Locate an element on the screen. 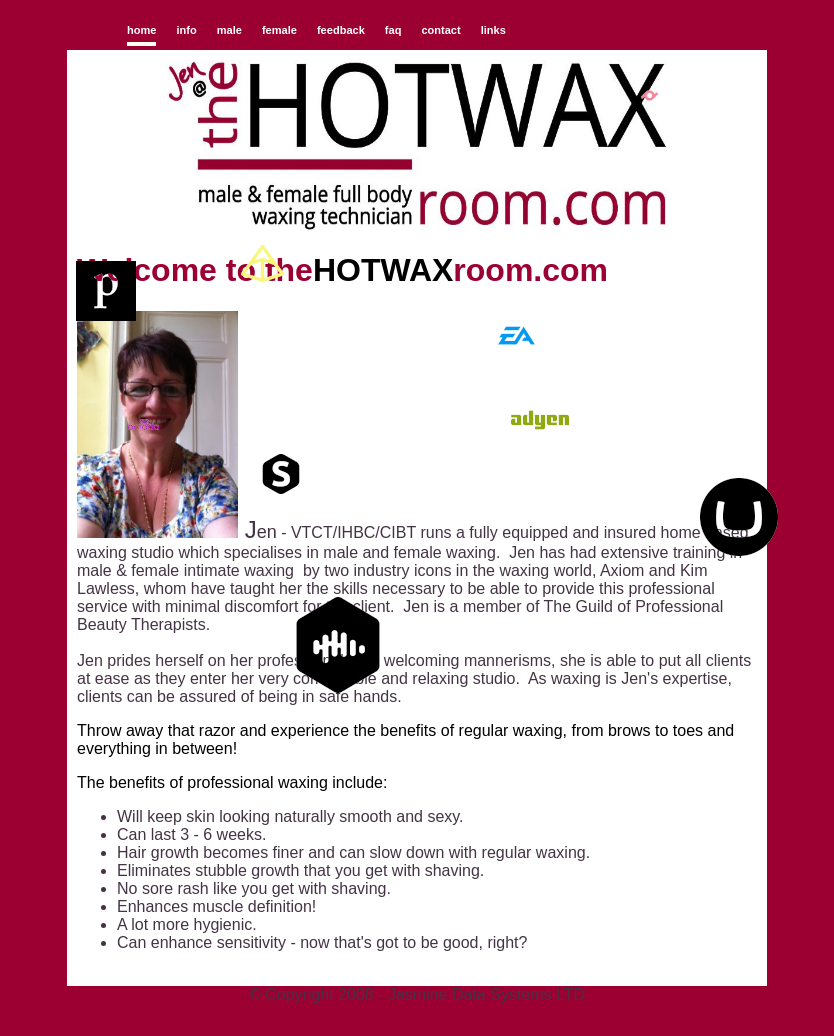 The height and width of the screenshot is (1036, 834). electronic arts company logo is located at coordinates (516, 335).